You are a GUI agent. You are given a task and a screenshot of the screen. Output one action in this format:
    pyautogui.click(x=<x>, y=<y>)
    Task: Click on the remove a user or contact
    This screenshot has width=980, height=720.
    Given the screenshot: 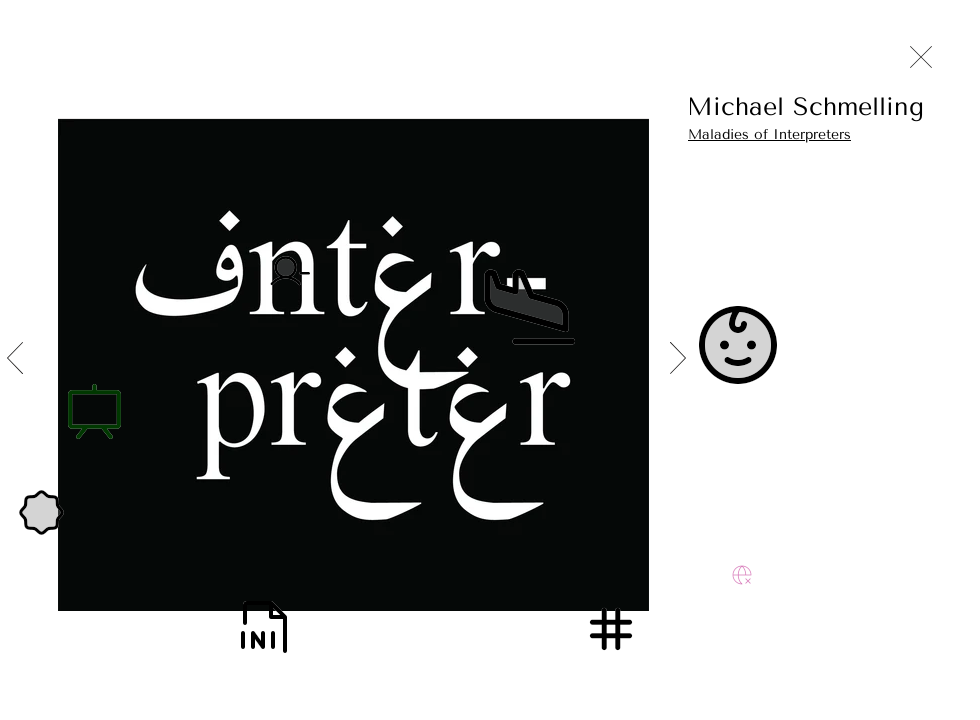 What is the action you would take?
    pyautogui.click(x=289, y=272)
    